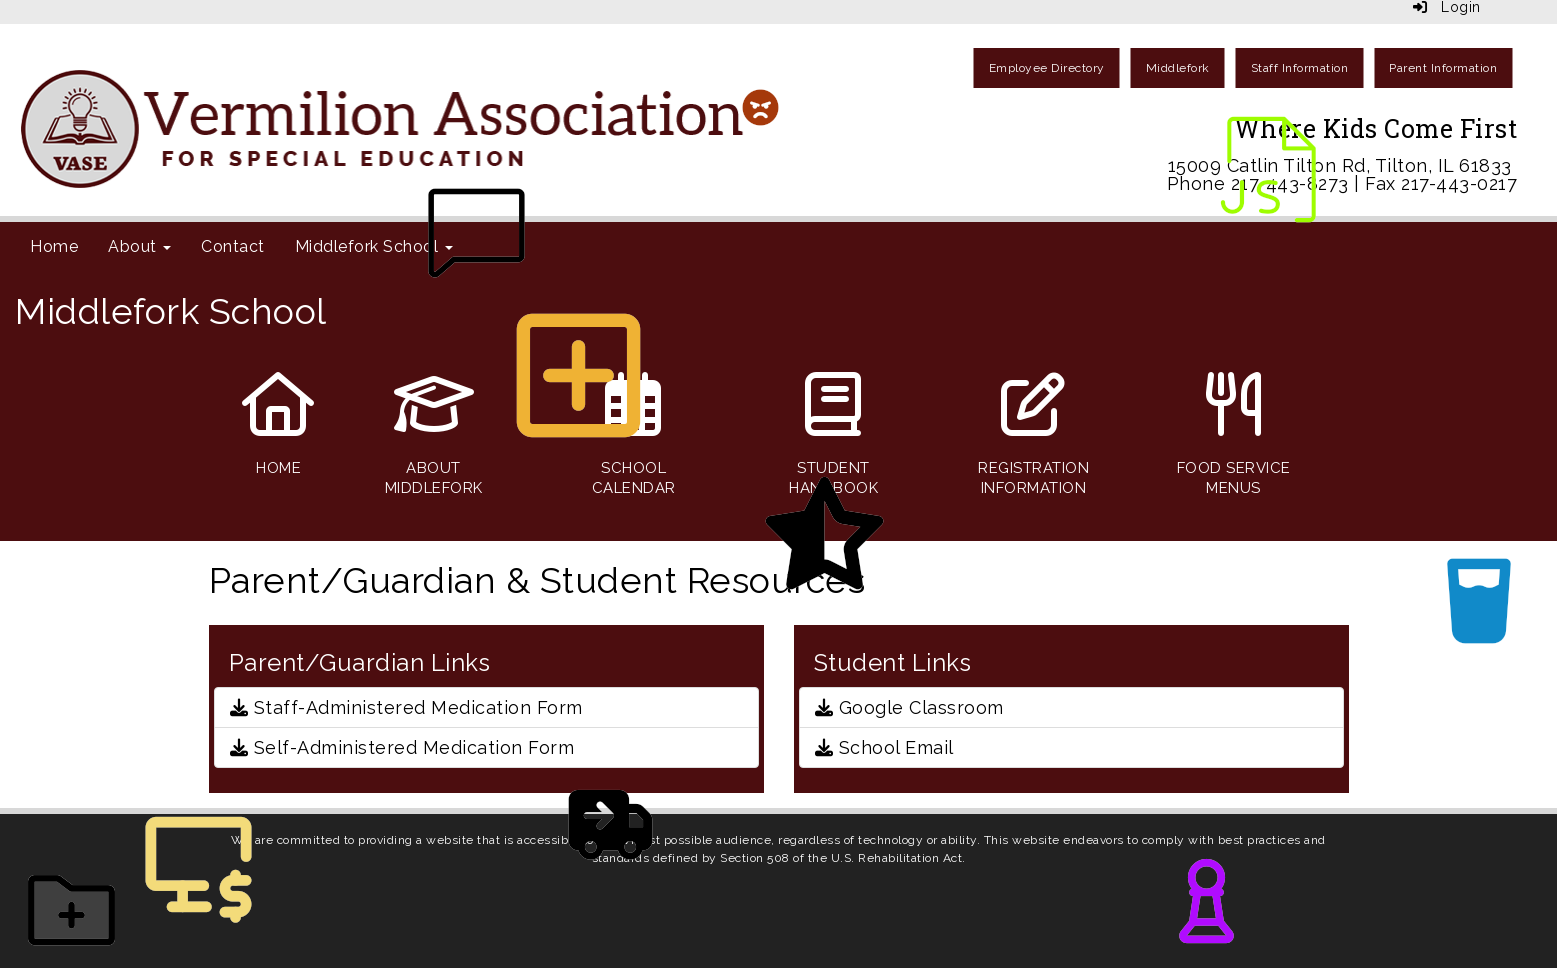 The height and width of the screenshot is (978, 1557). What do you see at coordinates (476, 225) in the screenshot?
I see `open chat or messaging` at bounding box center [476, 225].